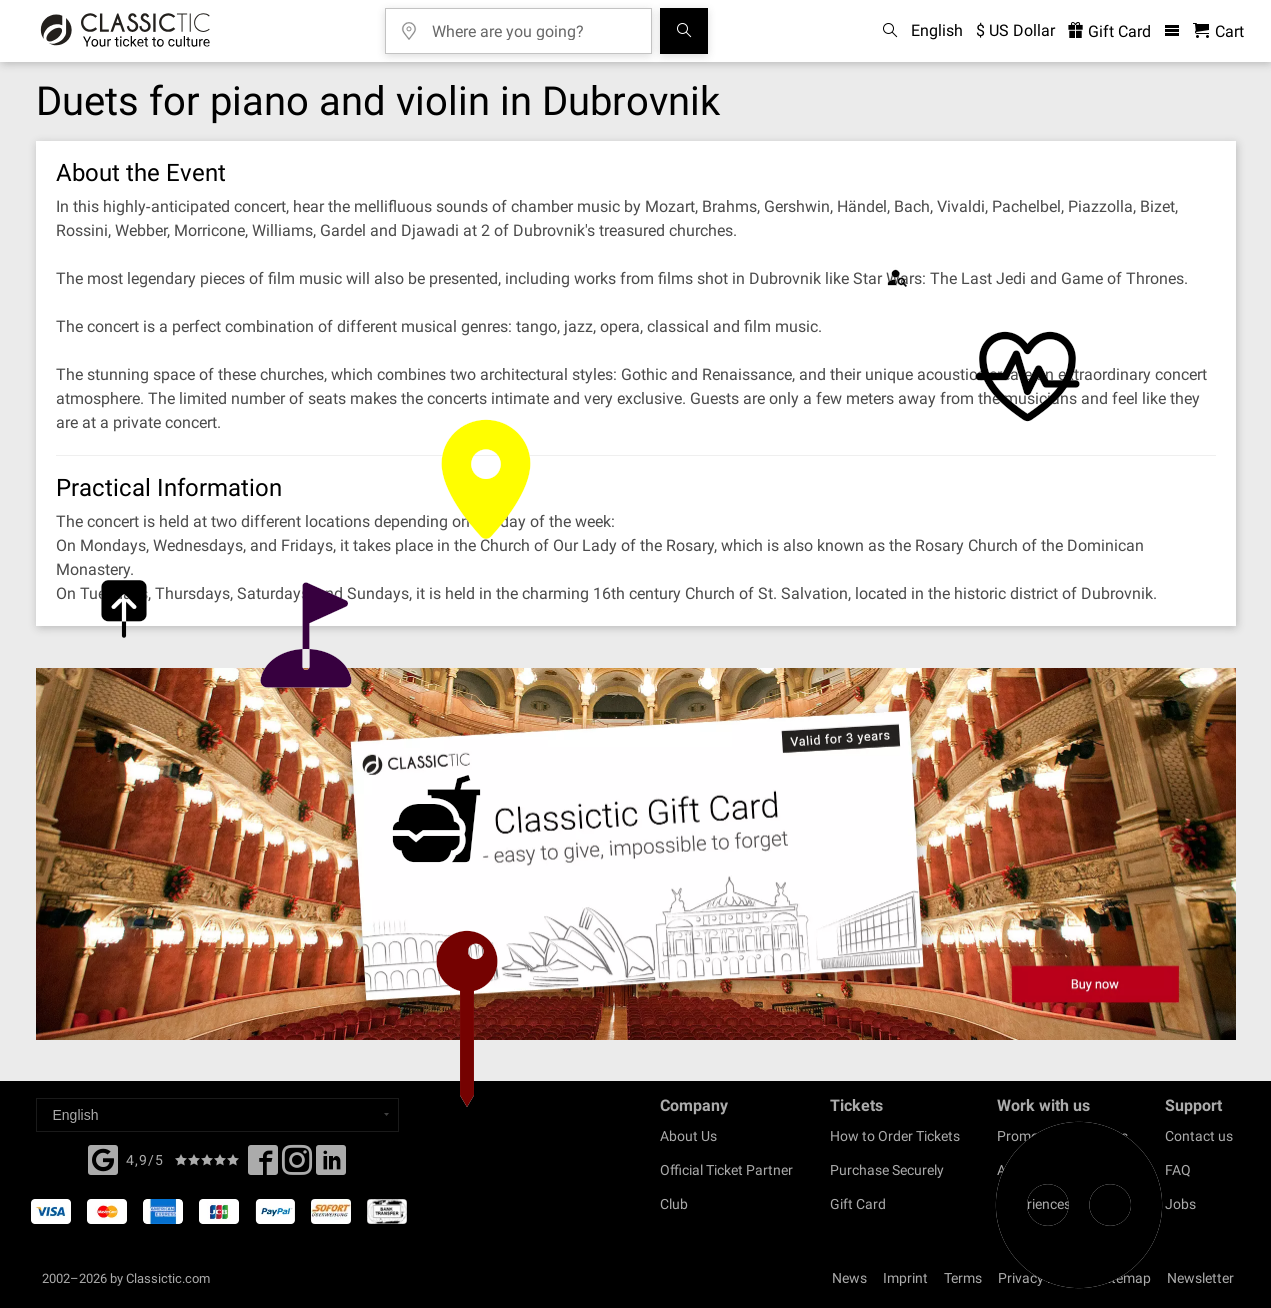 The image size is (1271, 1308). I want to click on search for a user or contact, so click(897, 277).